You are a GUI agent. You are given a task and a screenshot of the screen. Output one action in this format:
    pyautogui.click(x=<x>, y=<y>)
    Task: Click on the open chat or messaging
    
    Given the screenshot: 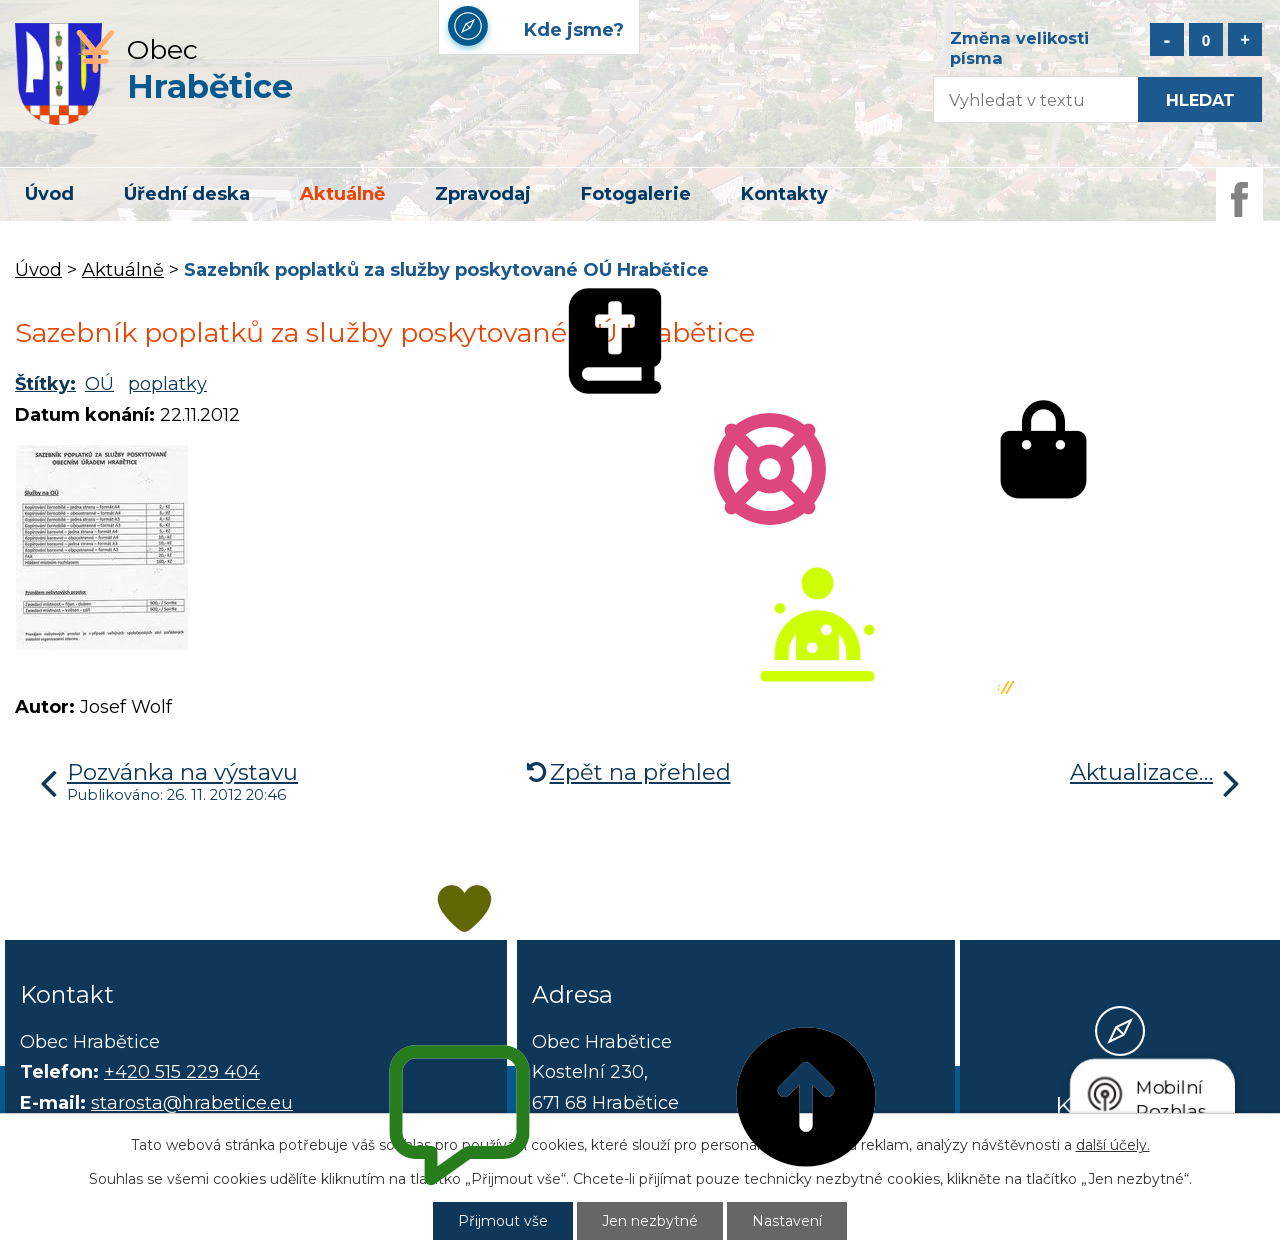 What is the action you would take?
    pyautogui.click(x=459, y=1106)
    